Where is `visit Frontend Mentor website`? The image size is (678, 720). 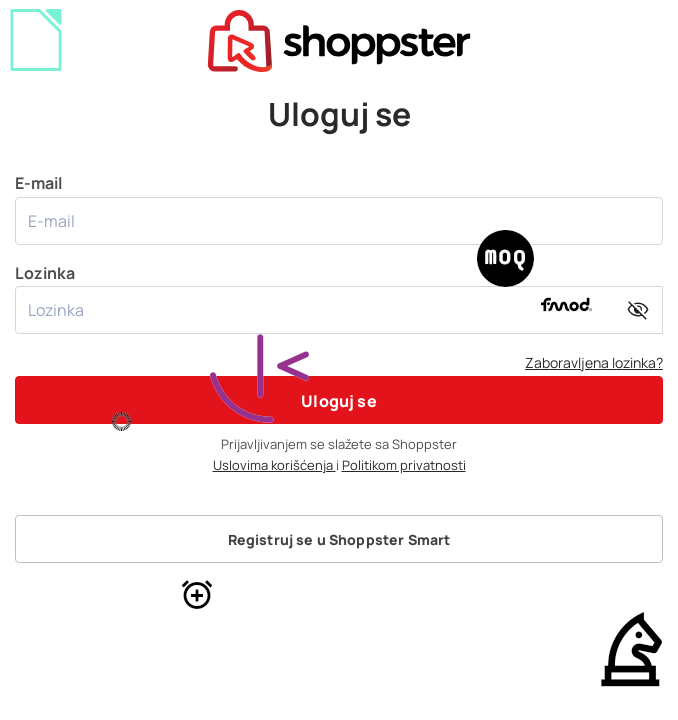
visit Frontend Mentor website is located at coordinates (259, 378).